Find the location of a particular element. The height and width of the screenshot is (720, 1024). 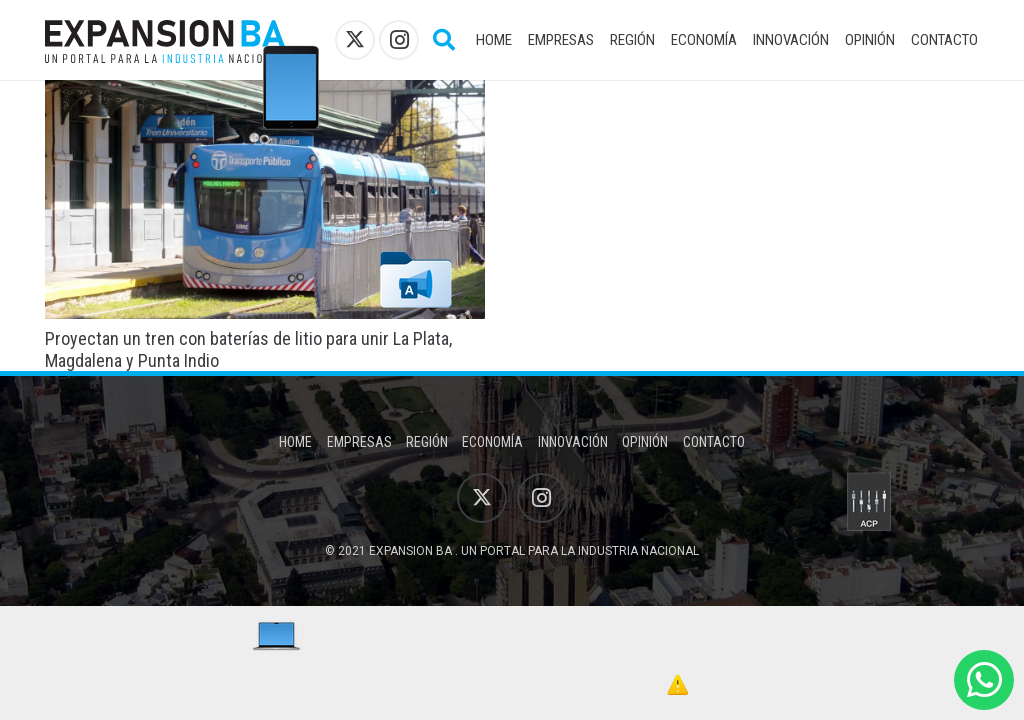

indicates a warning or alert status is located at coordinates (666, 673).